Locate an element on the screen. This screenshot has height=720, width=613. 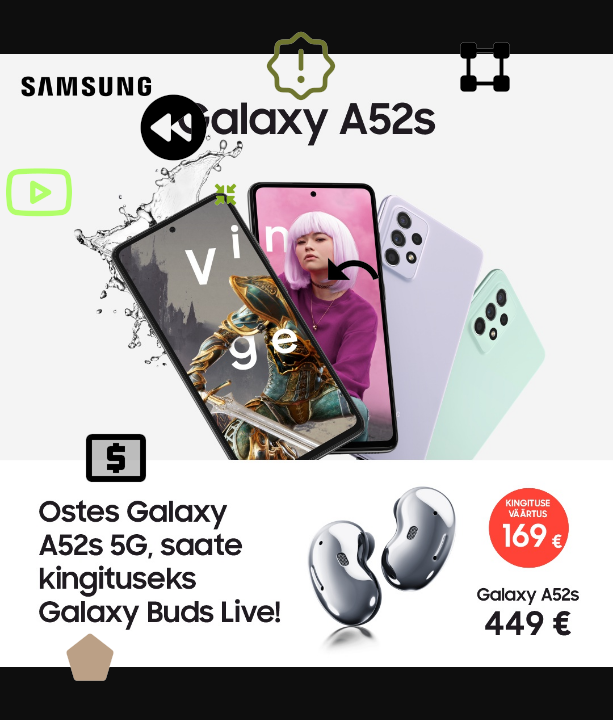
playing cards or card game category is located at coordinates (248, 430).